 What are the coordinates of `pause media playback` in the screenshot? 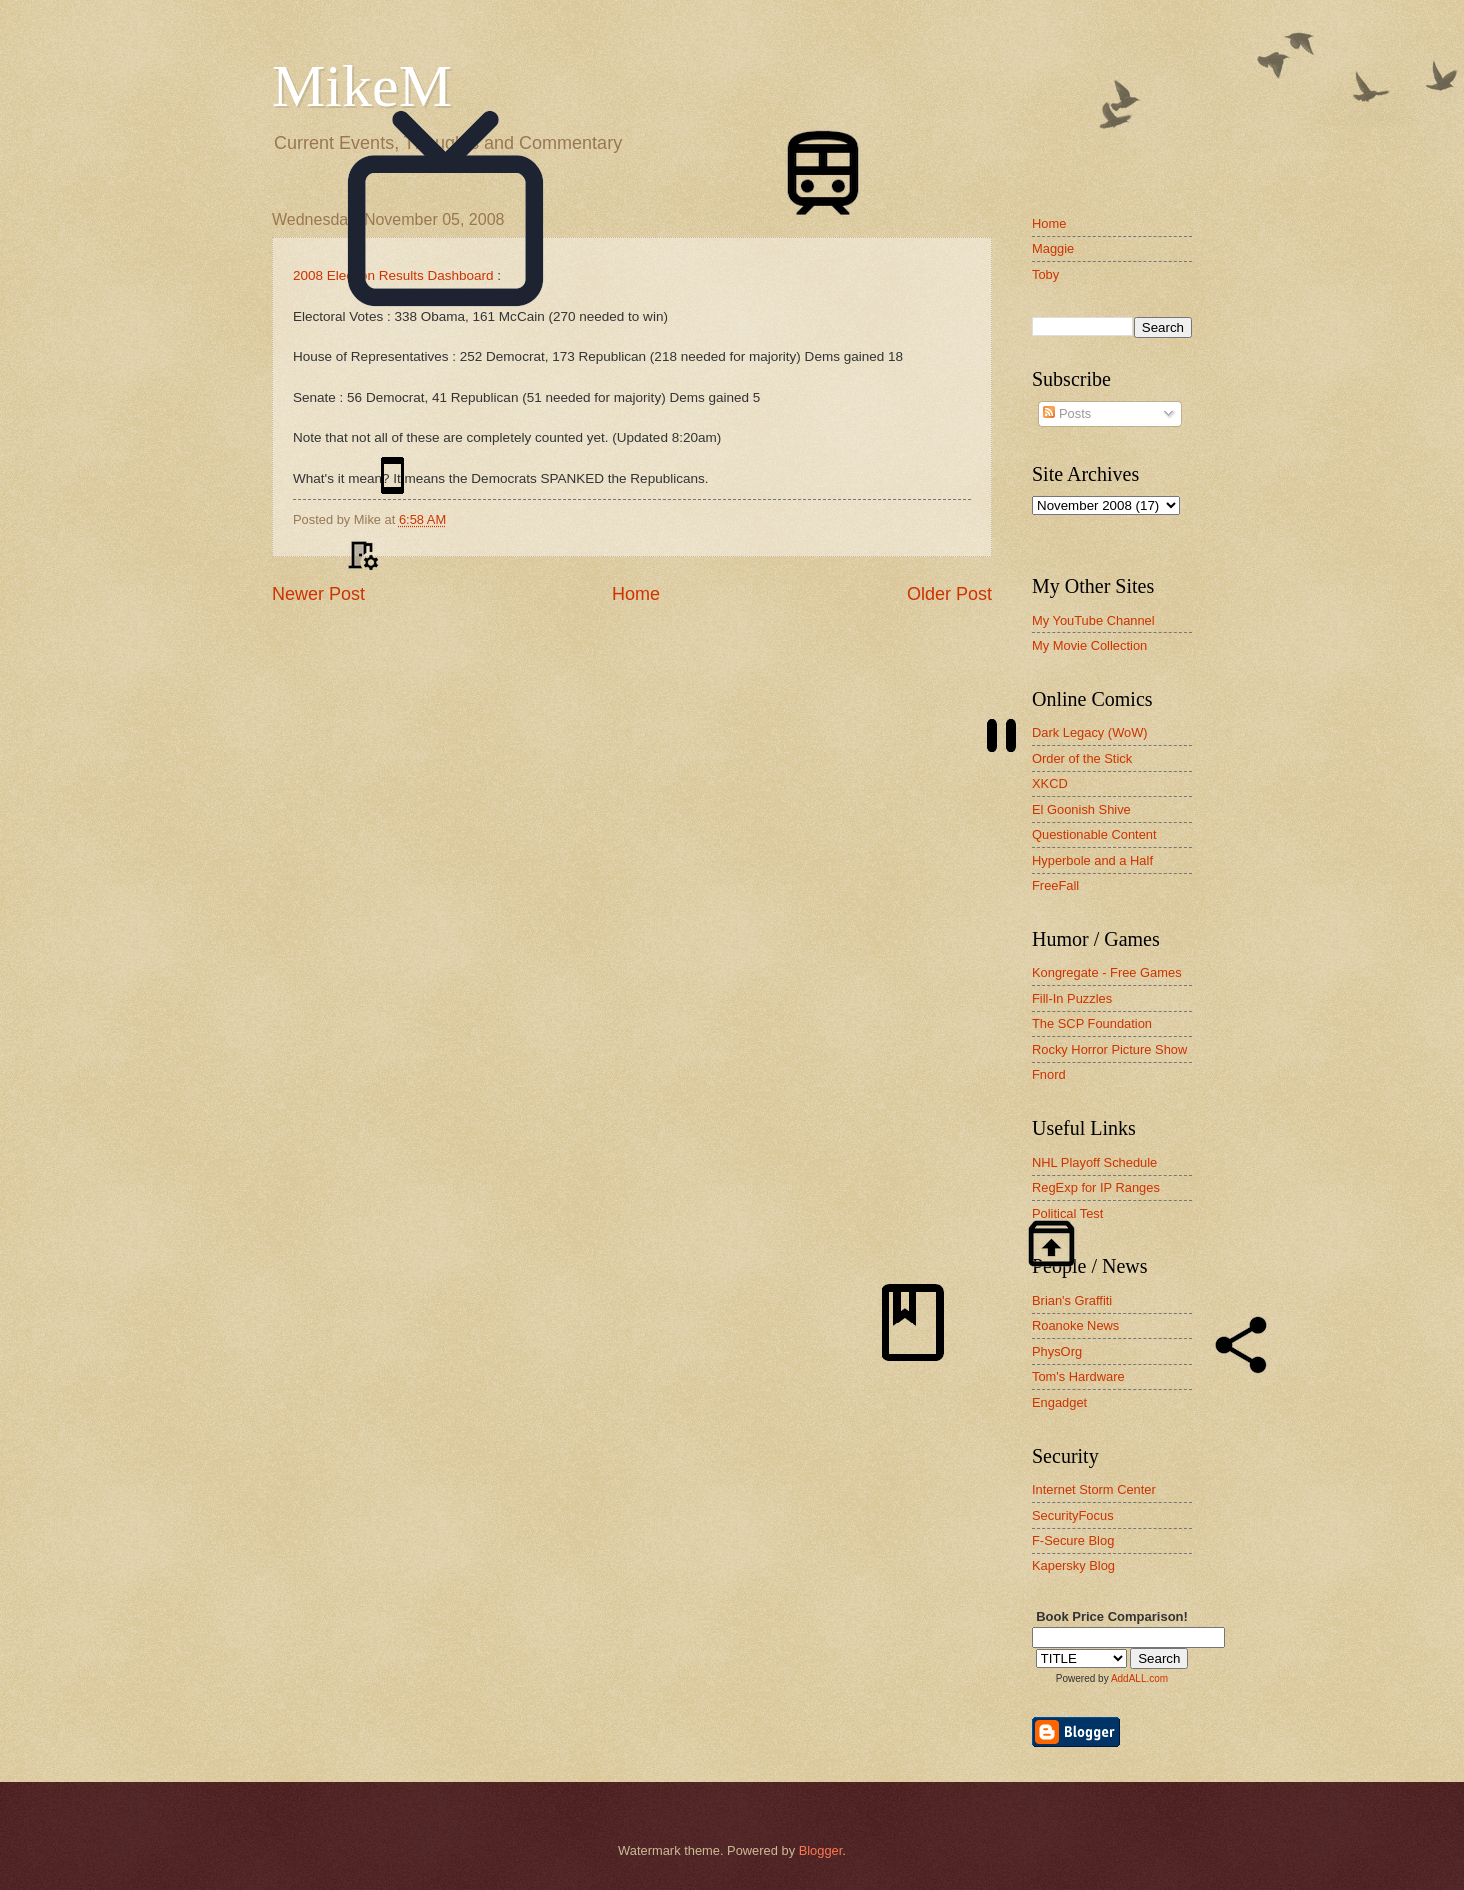 It's located at (1001, 735).